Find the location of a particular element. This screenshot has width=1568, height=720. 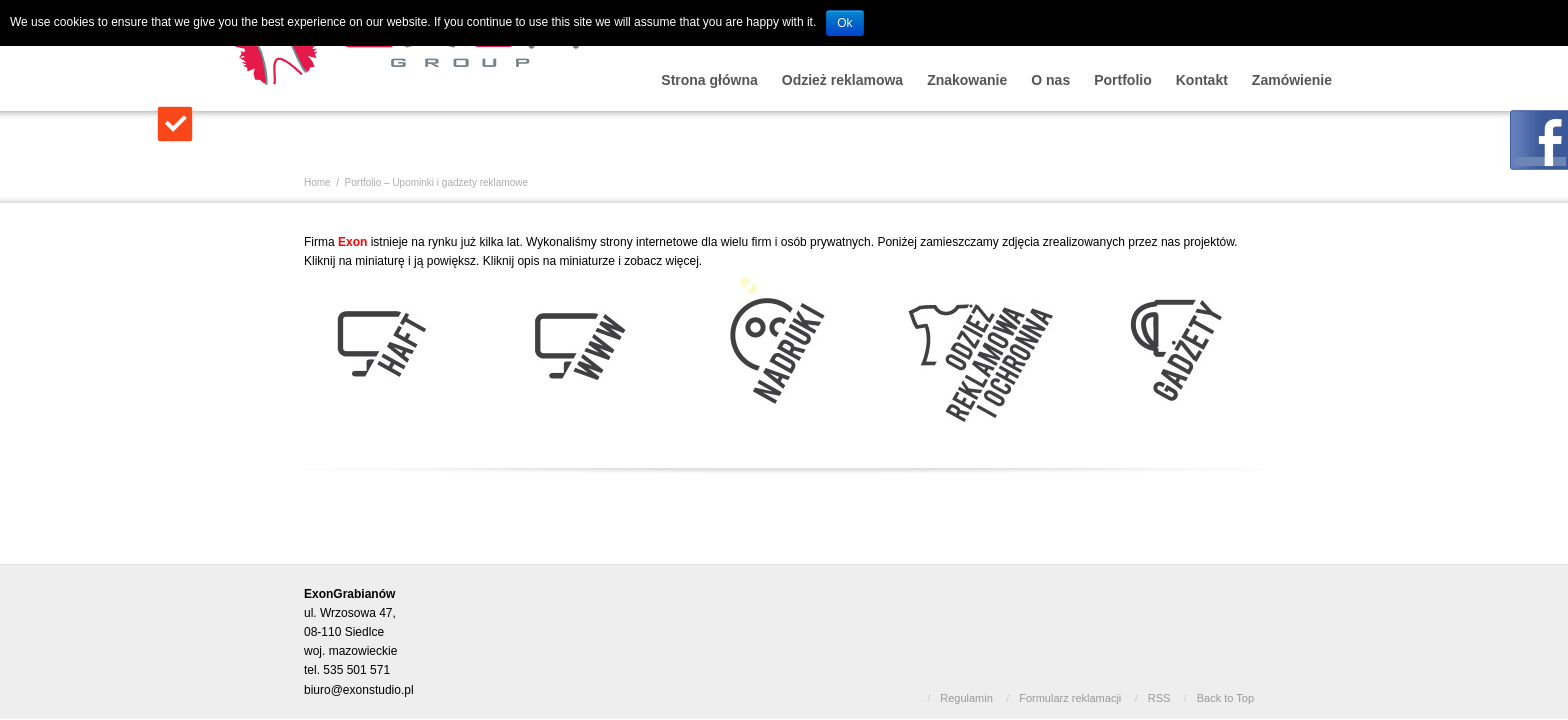

ktor framework logo is located at coordinates (748, 285).